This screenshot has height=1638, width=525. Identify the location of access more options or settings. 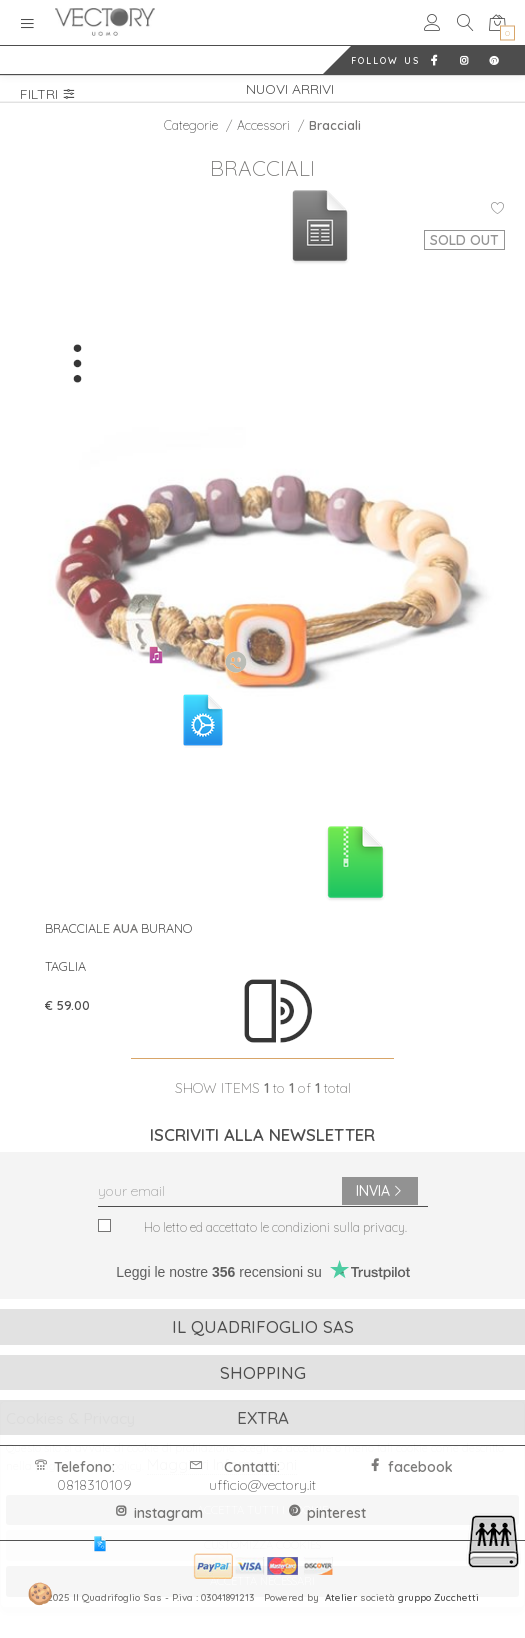
(77, 363).